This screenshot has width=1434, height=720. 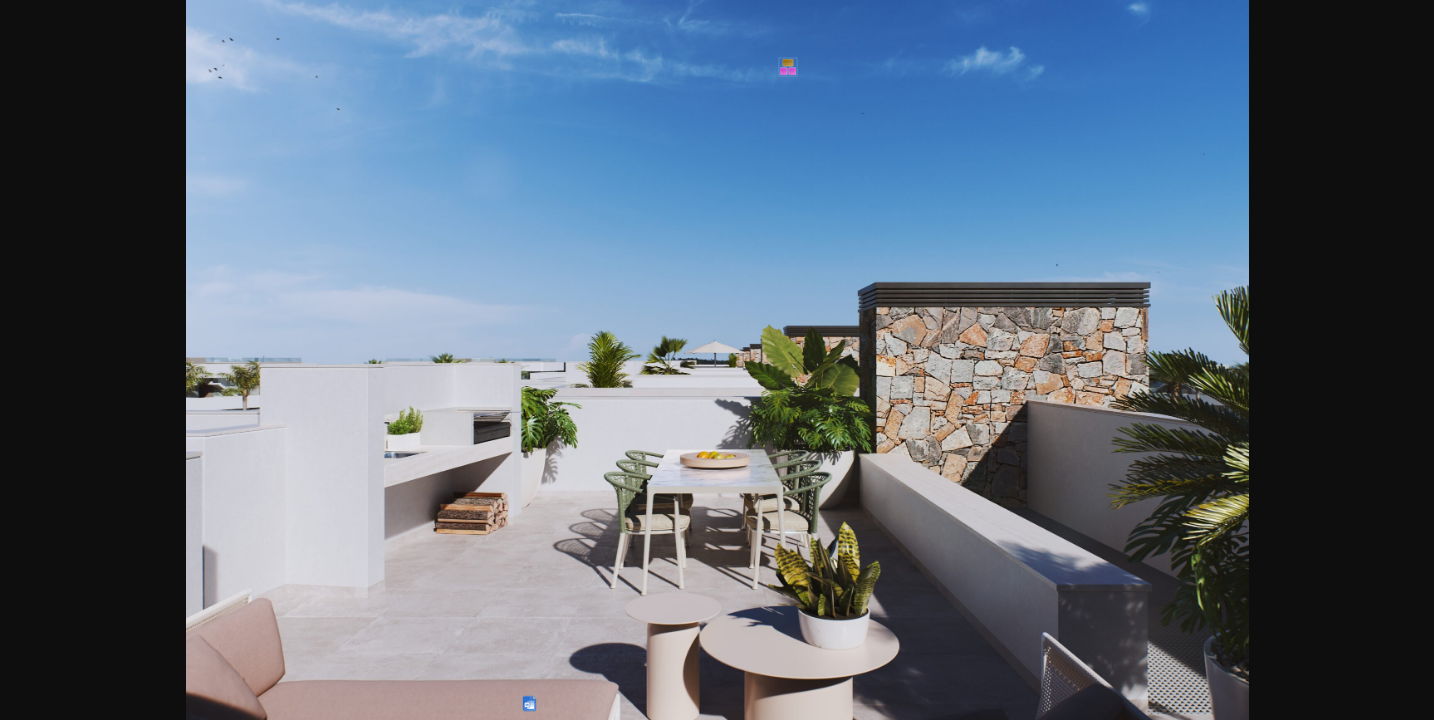 What do you see at coordinates (529, 703) in the screenshot?
I see `open a microsoft word document` at bounding box center [529, 703].